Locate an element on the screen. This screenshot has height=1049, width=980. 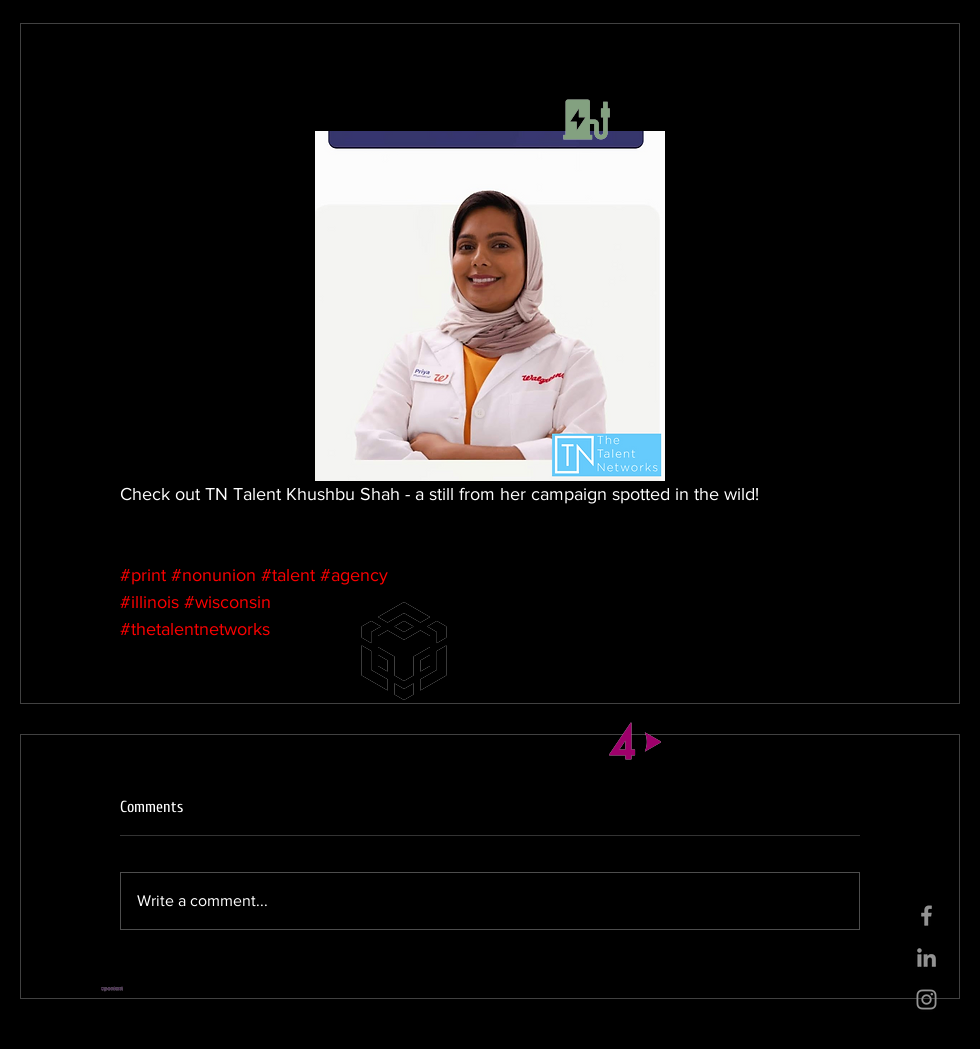
open the tv4 play streaming app is located at coordinates (635, 741).